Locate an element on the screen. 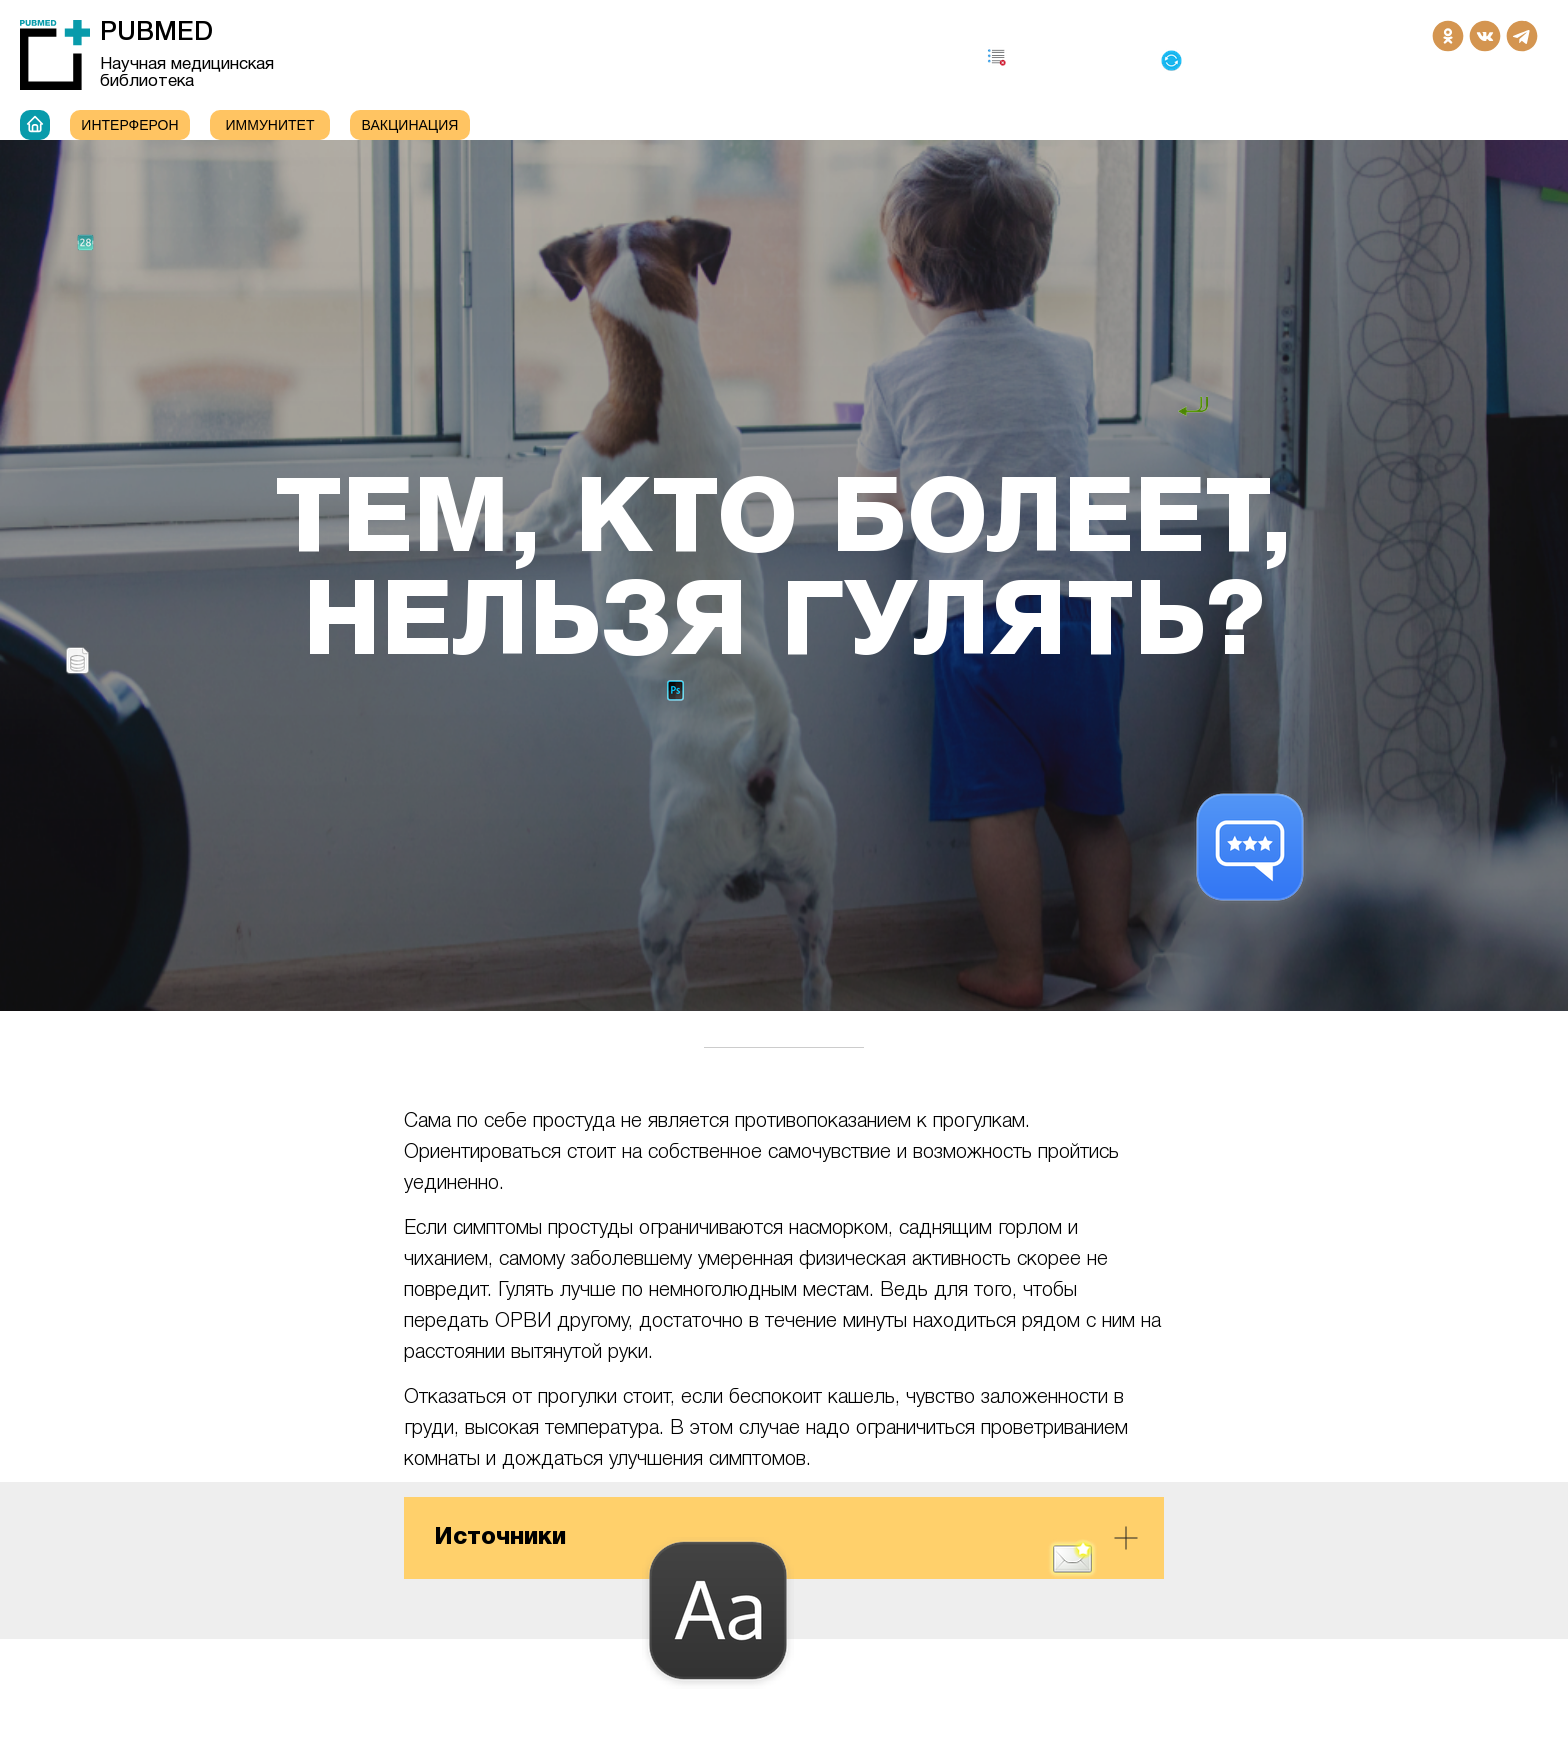  reply to all recipients of an email is located at coordinates (1192, 404).